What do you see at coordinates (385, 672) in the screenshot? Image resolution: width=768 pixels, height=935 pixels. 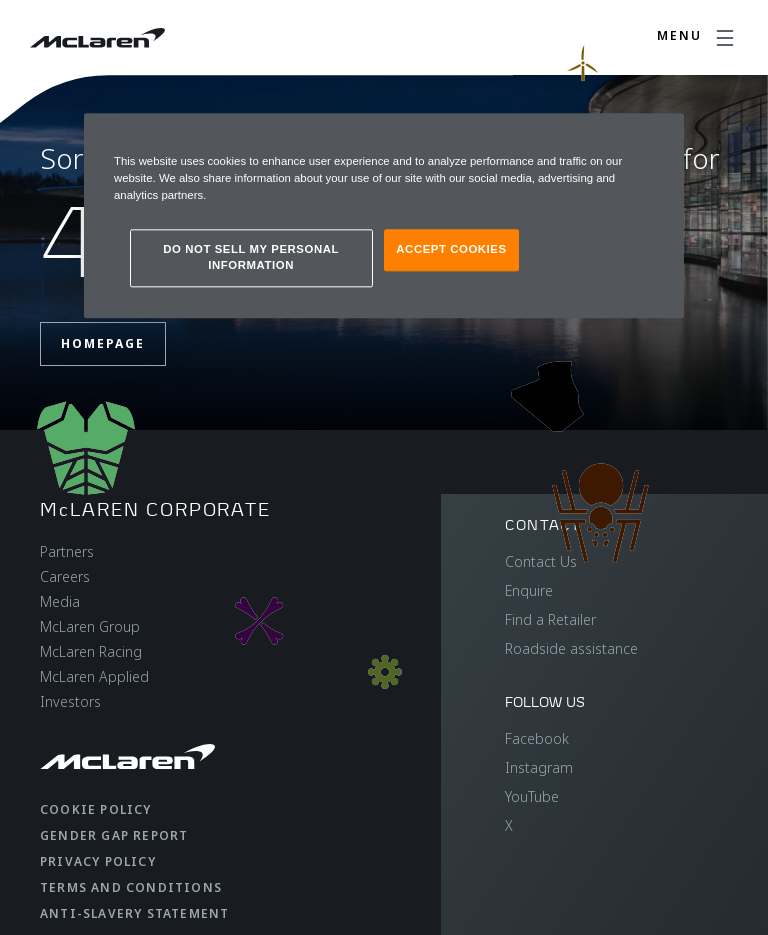 I see `indicates slow processing or loading state` at bounding box center [385, 672].